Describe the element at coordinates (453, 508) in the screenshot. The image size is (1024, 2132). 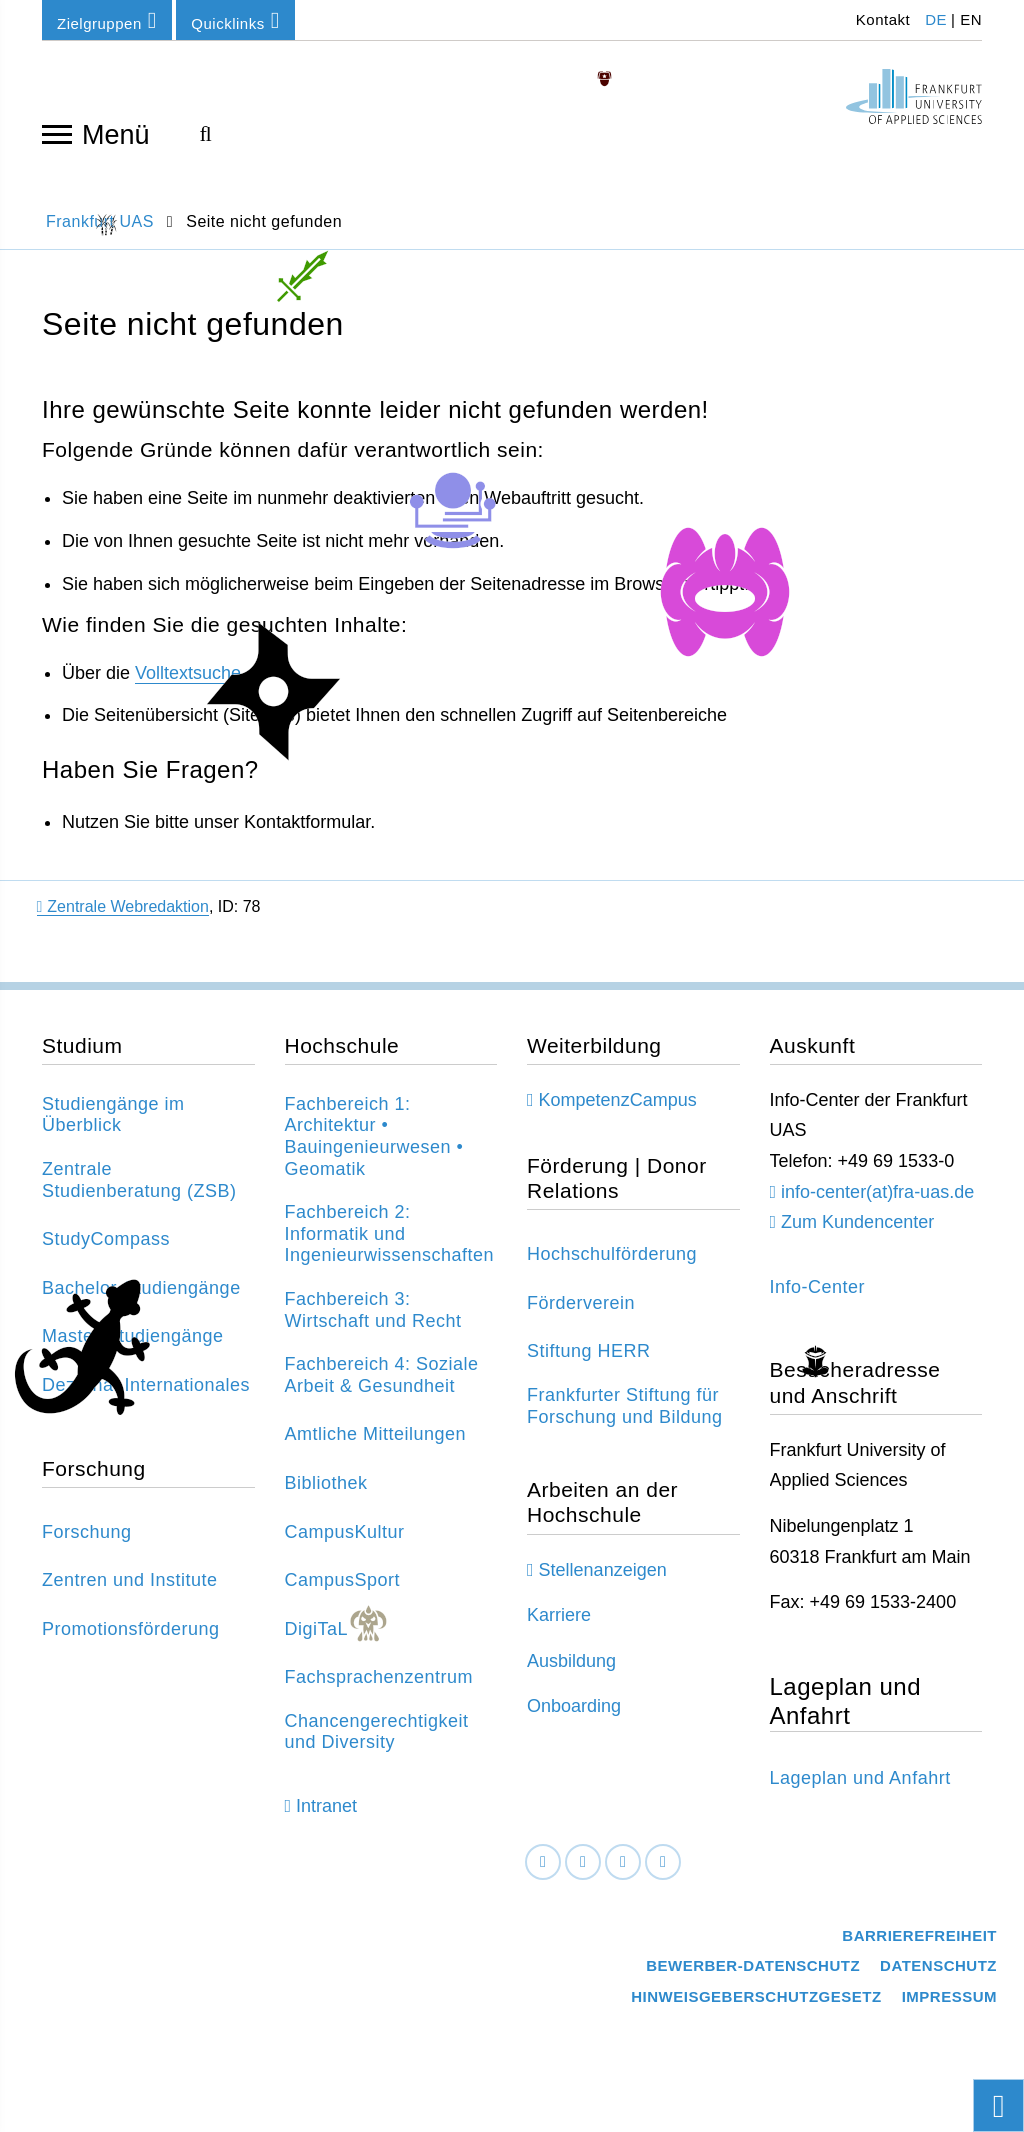
I see `view solar system or planetary model` at that location.